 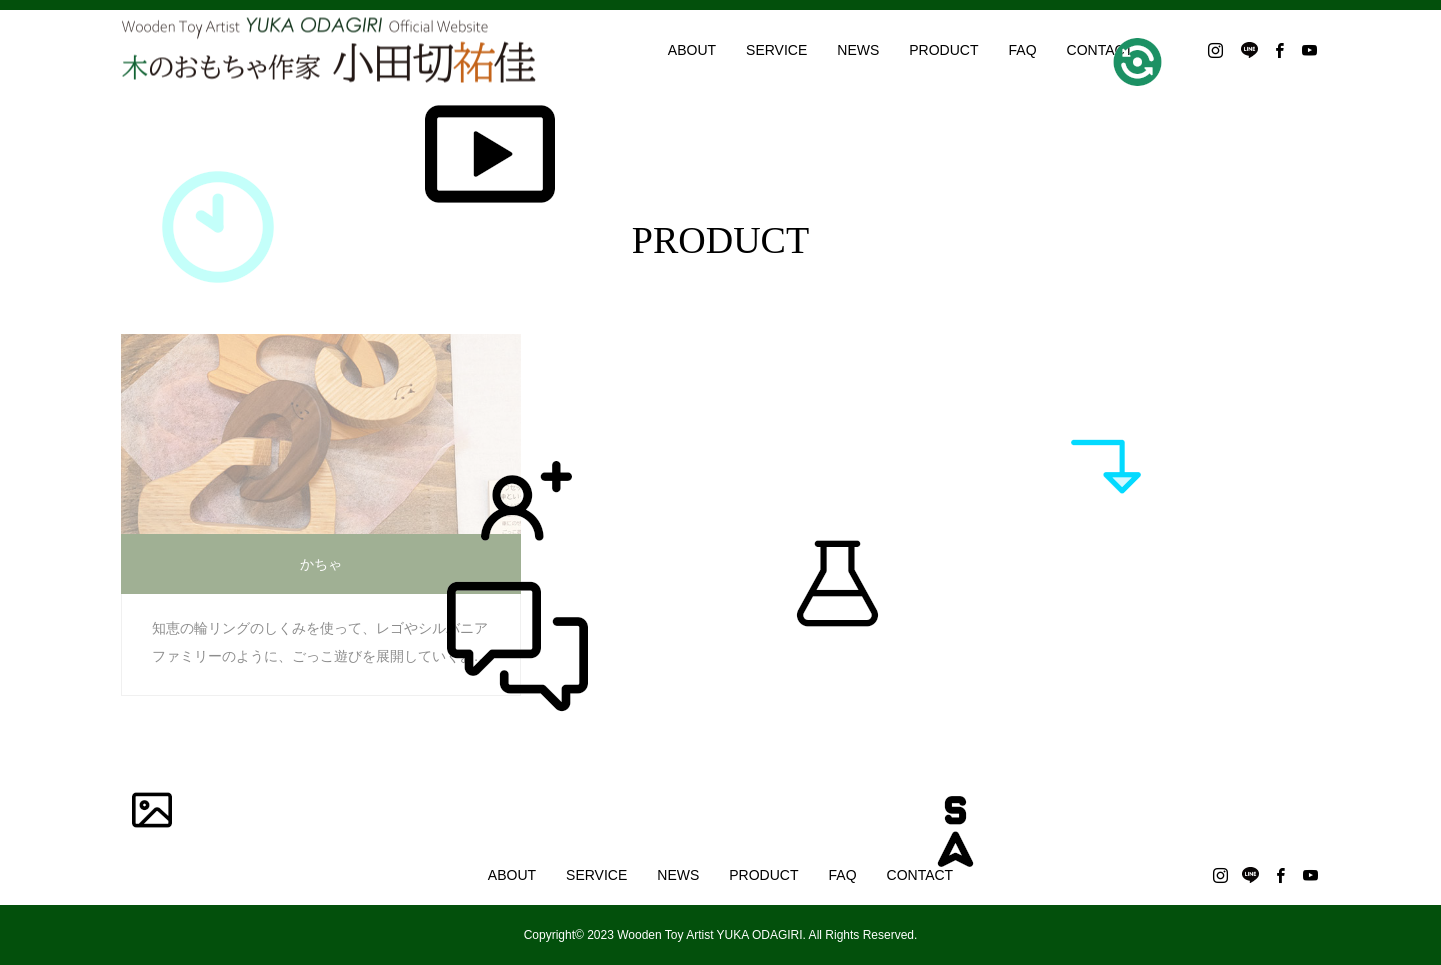 What do you see at coordinates (517, 646) in the screenshot?
I see `view discussion thread` at bounding box center [517, 646].